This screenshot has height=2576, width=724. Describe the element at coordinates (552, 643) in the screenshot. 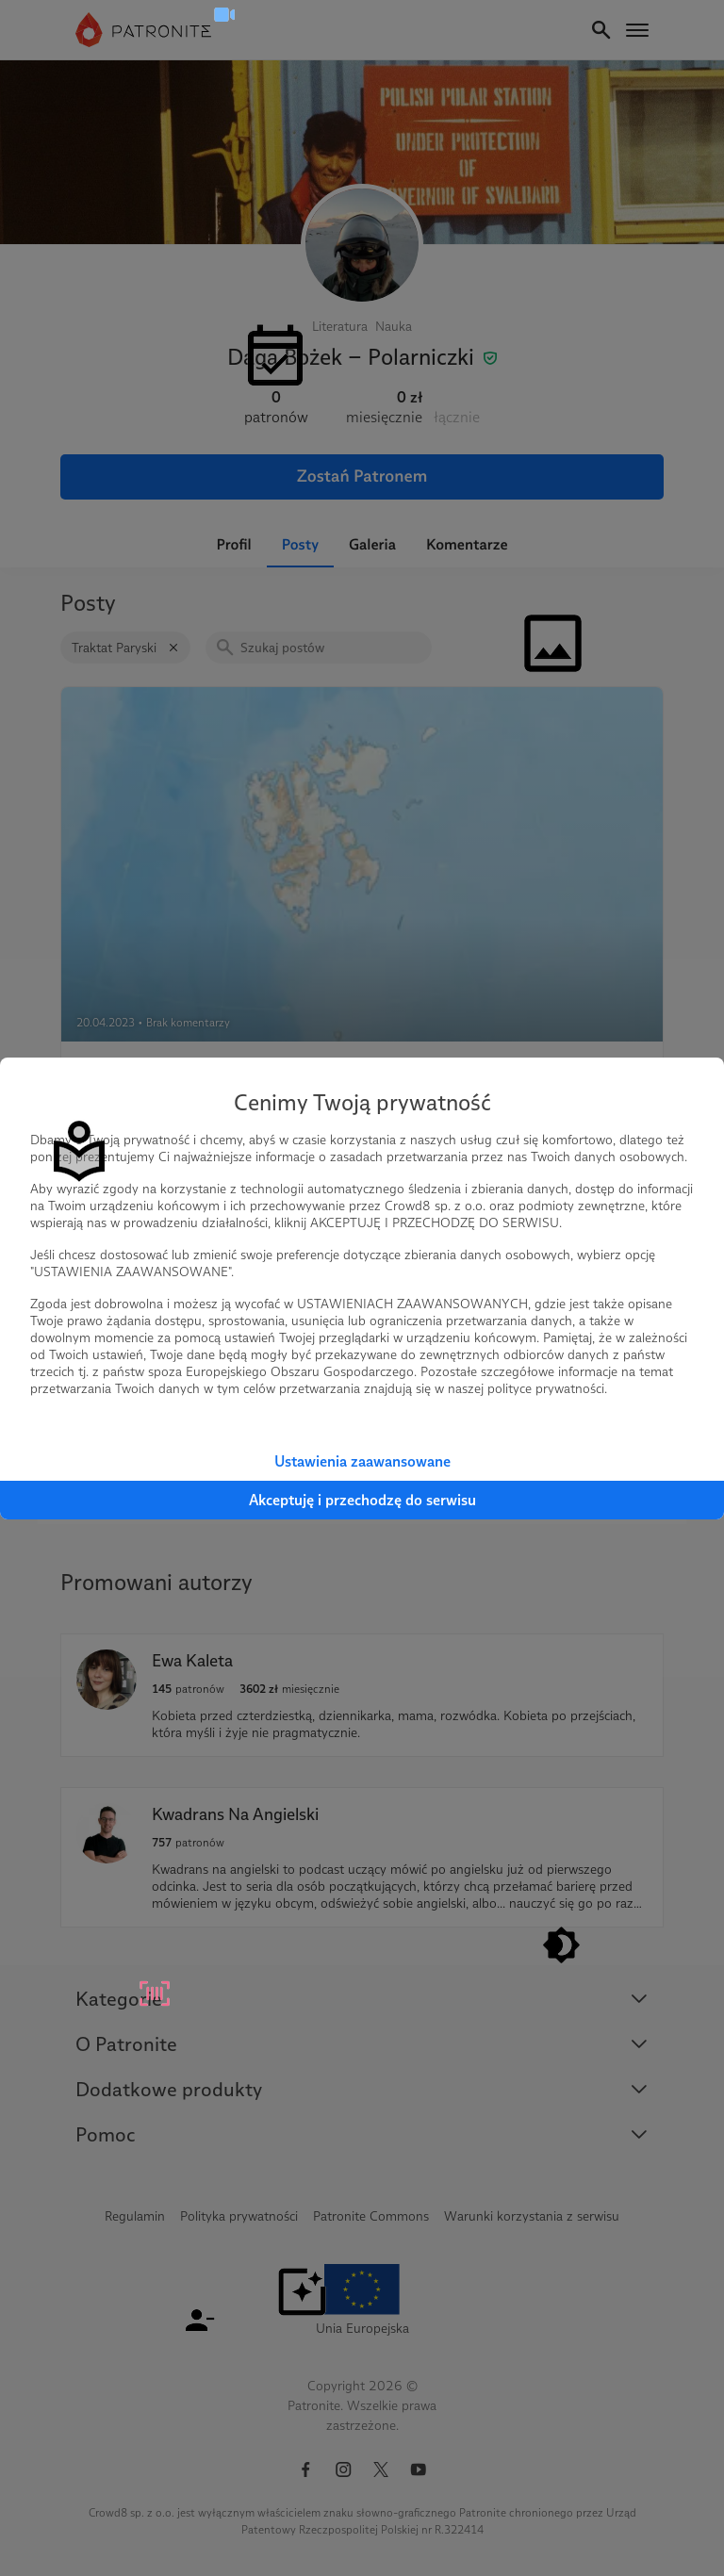

I see `view photos or images` at that location.